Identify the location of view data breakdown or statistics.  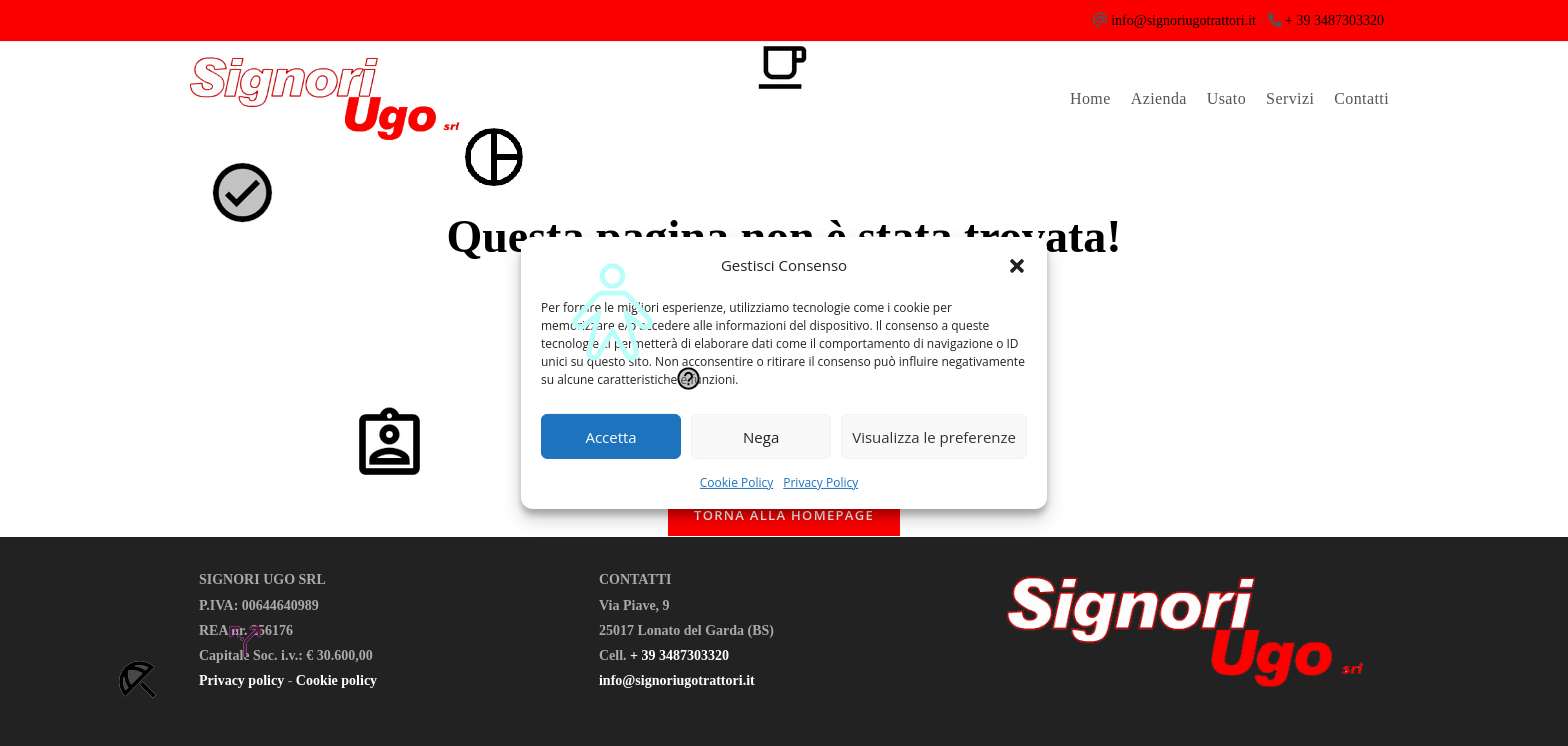
(494, 157).